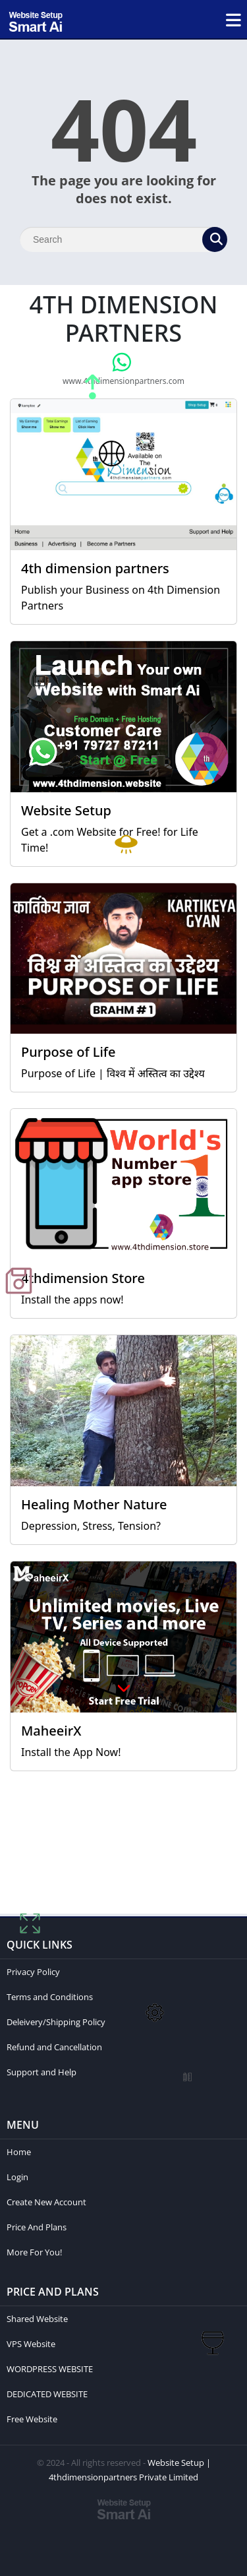 The height and width of the screenshot is (2576, 247). I want to click on expand to fullscreen mode, so click(30, 1923).